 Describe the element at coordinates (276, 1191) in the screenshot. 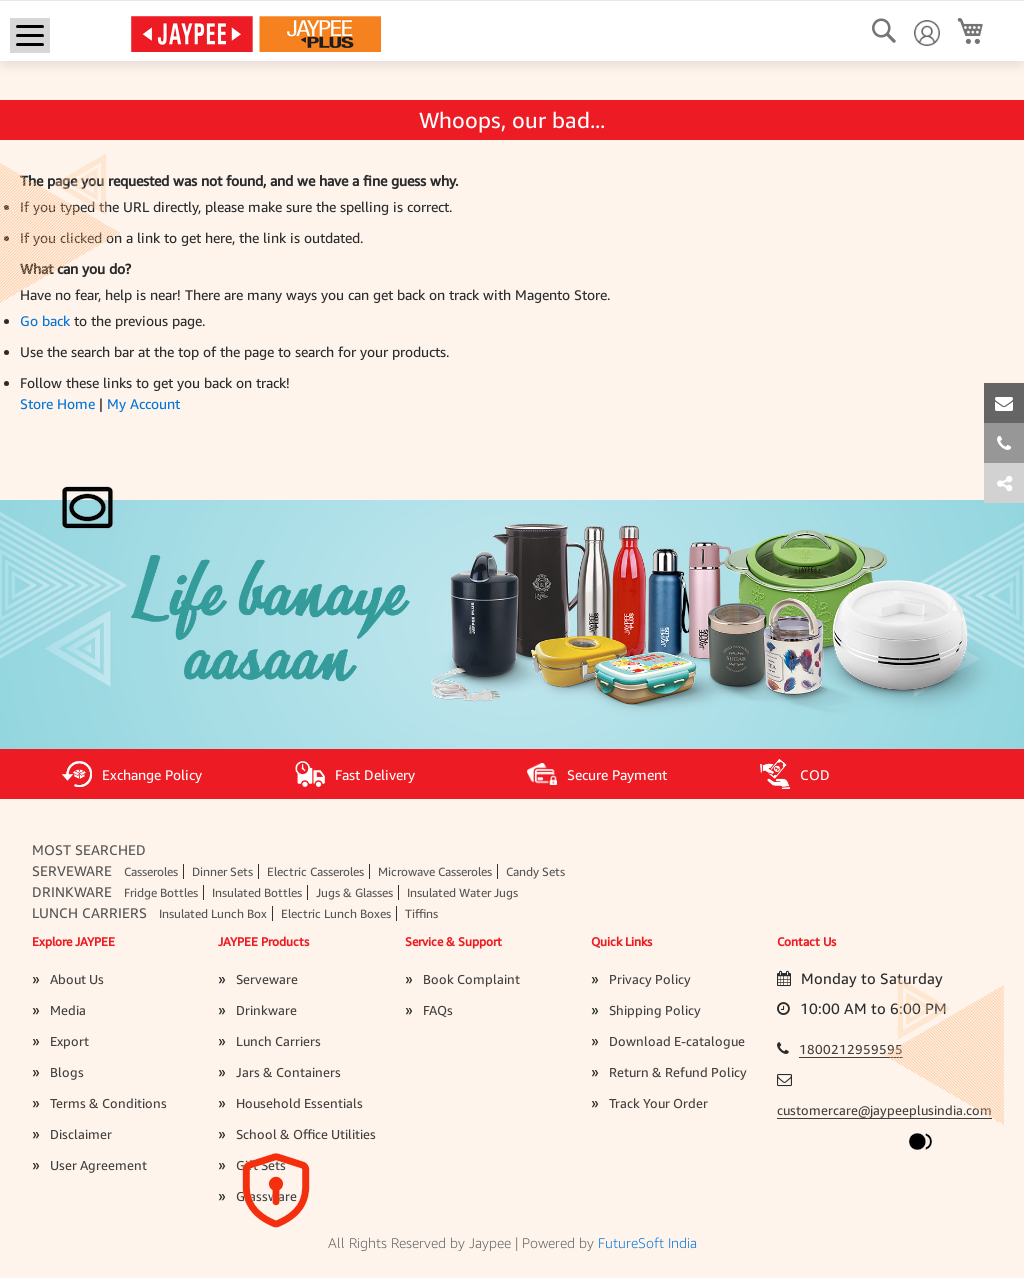

I see `indicates secure or encrypted content` at that location.